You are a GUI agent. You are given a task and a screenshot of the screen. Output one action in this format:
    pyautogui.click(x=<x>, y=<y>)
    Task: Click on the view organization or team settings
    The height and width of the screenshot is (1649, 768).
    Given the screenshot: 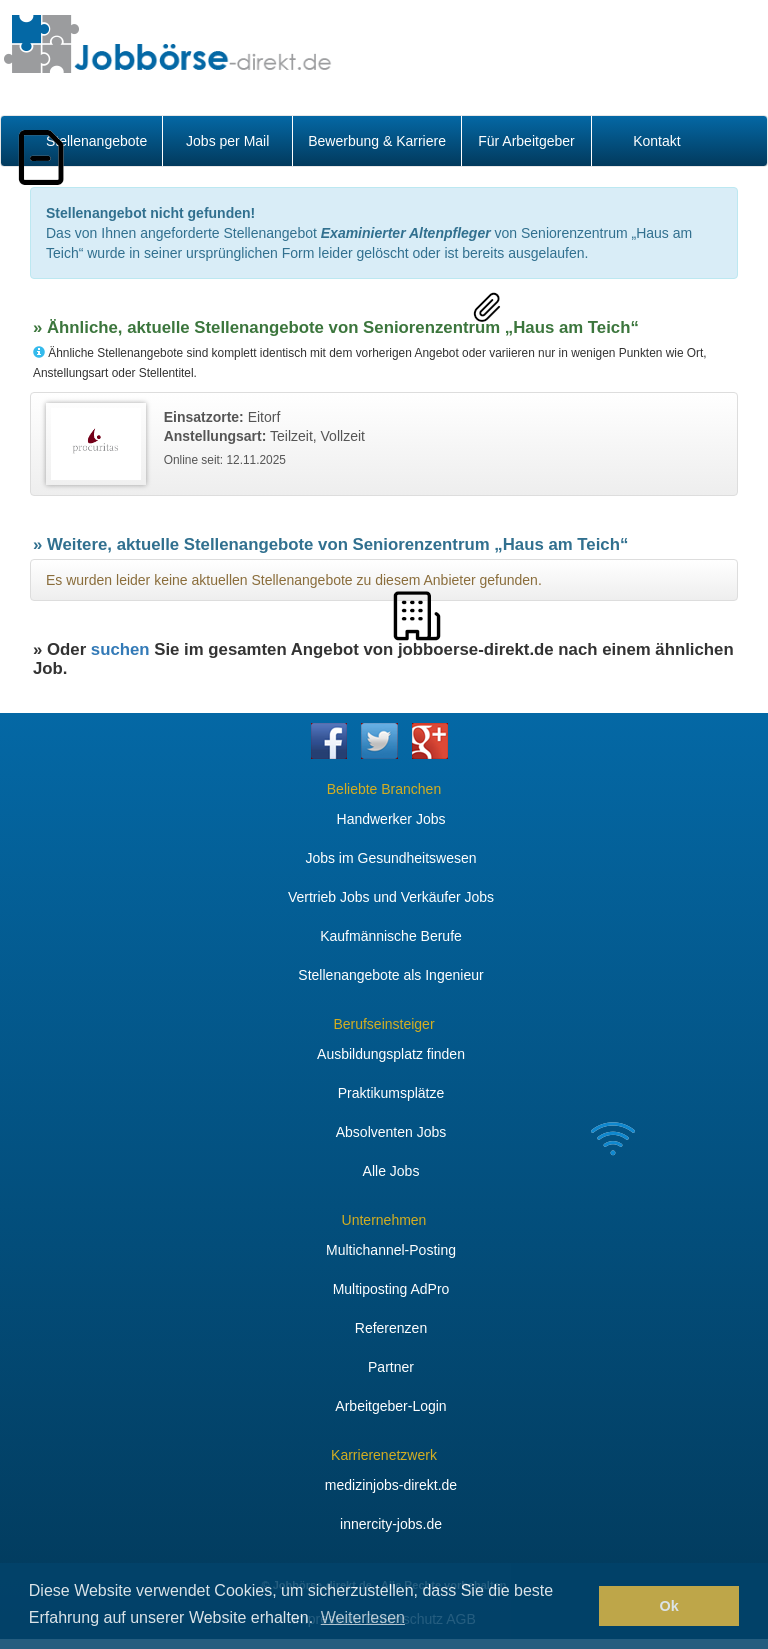 What is the action you would take?
    pyautogui.click(x=417, y=617)
    